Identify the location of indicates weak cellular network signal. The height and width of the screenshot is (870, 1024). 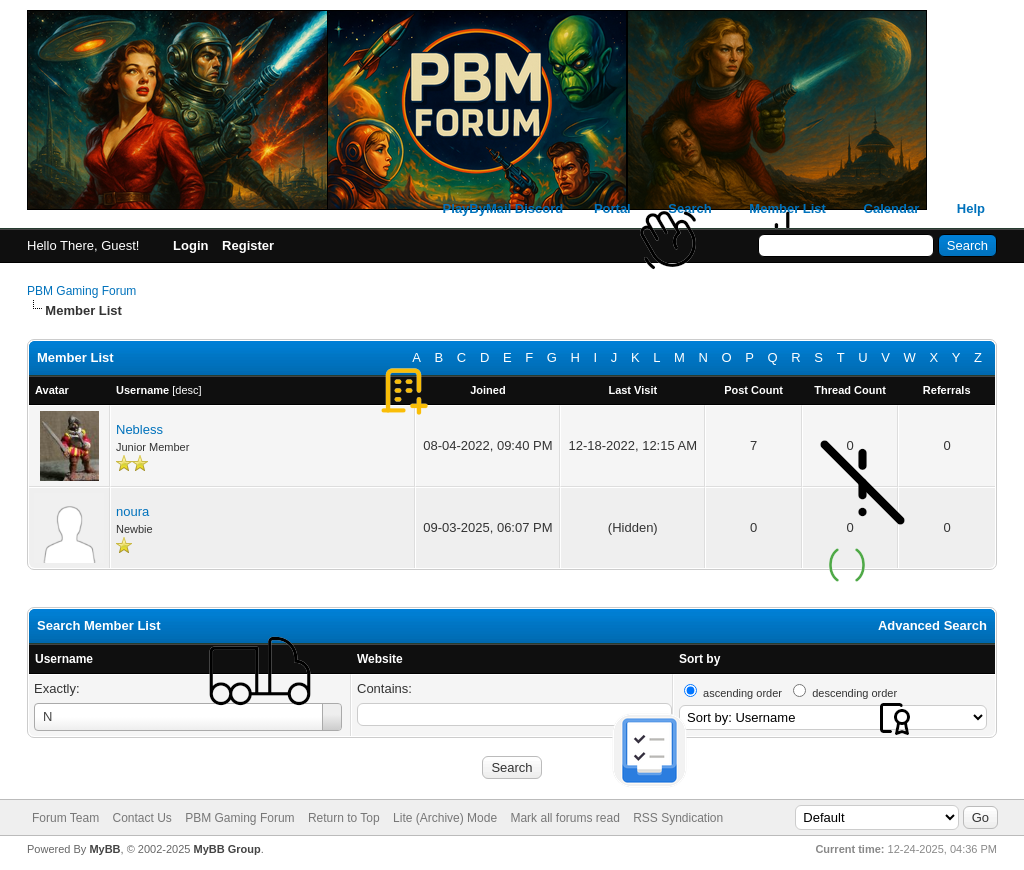
(801, 206).